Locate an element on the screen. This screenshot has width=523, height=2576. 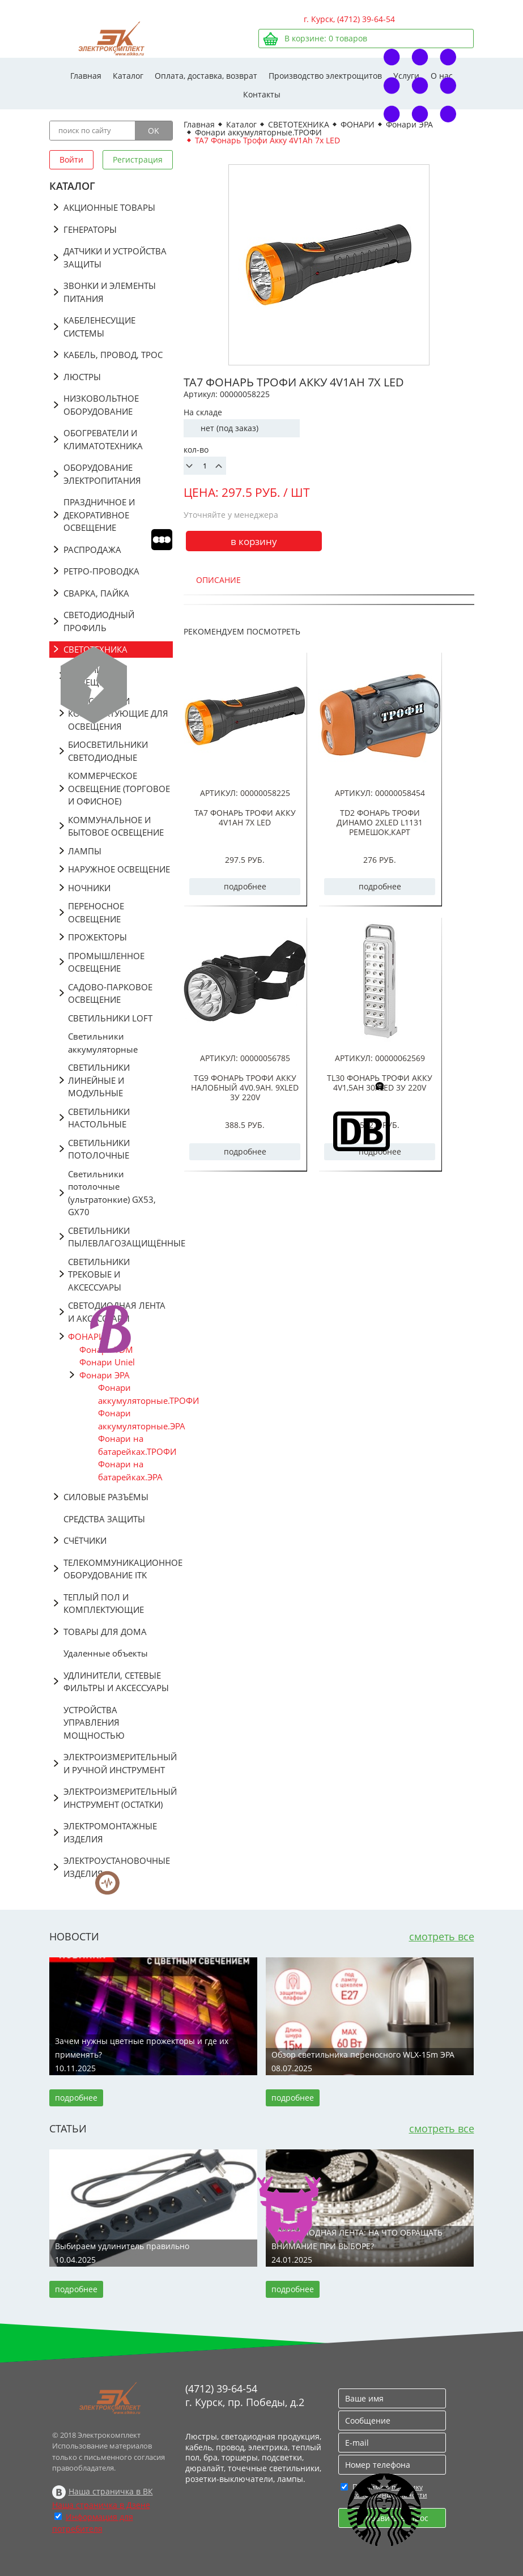
visit wpbeginner wordpress tutorials is located at coordinates (380, 1086).